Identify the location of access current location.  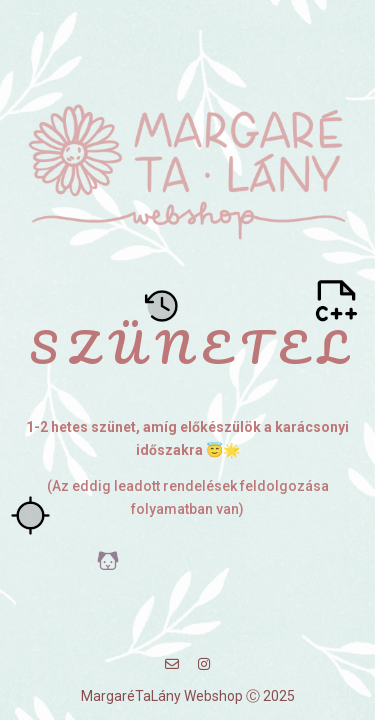
(30, 515).